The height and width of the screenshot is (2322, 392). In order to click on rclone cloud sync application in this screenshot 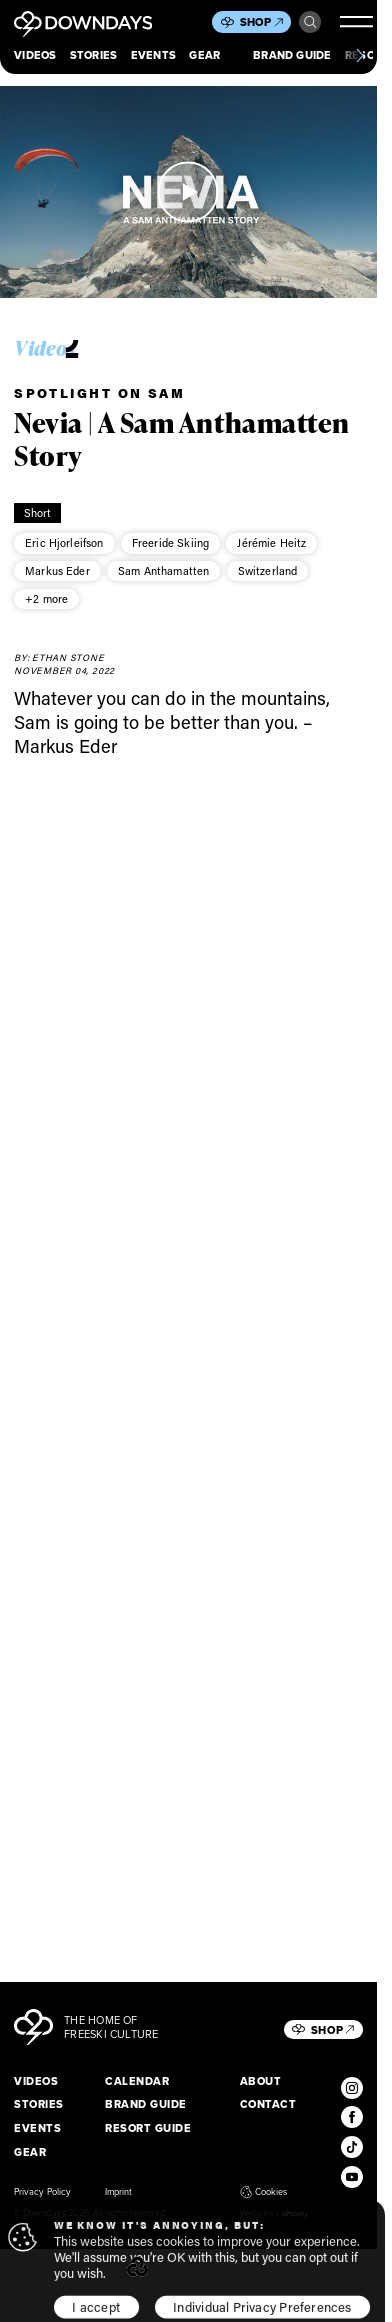, I will do `click(137, 2266)`.